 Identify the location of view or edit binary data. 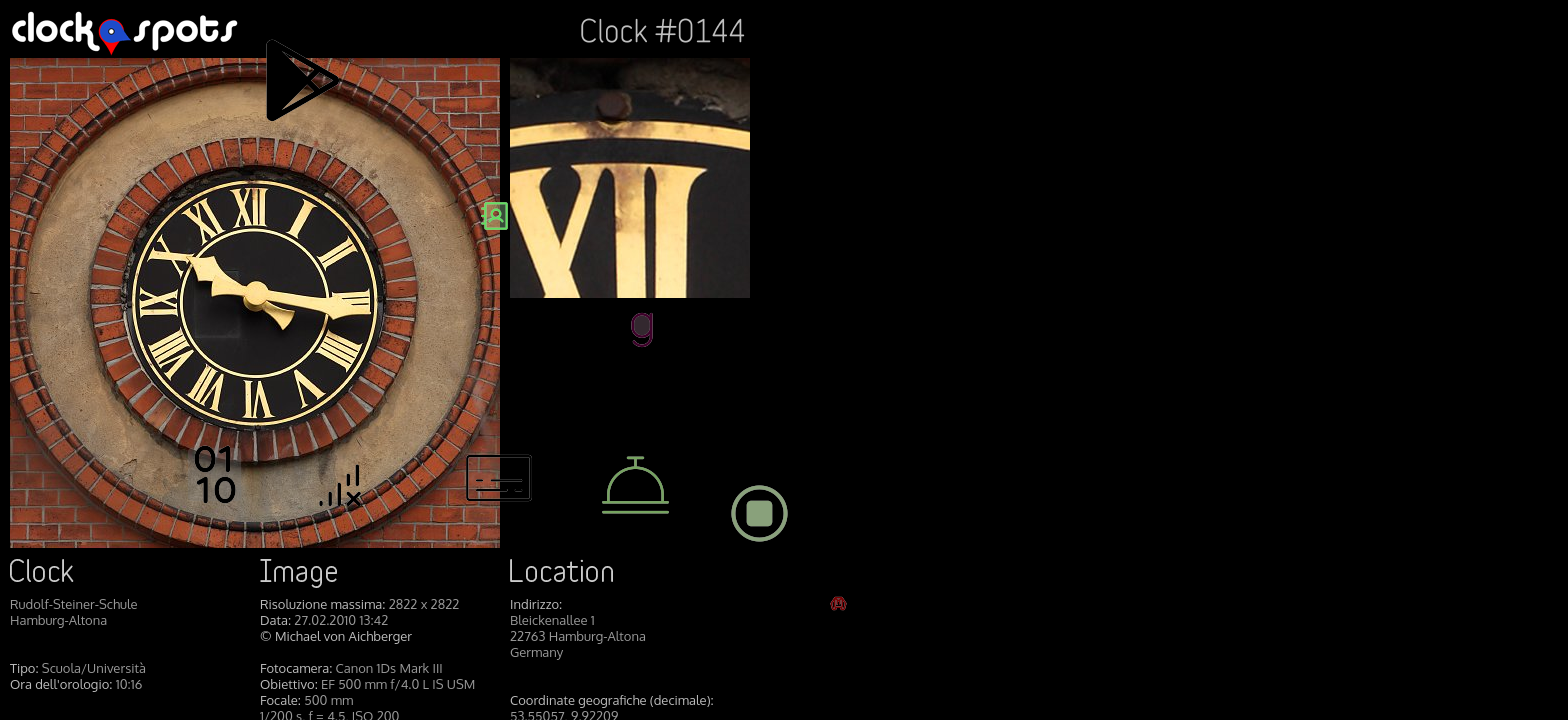
(214, 474).